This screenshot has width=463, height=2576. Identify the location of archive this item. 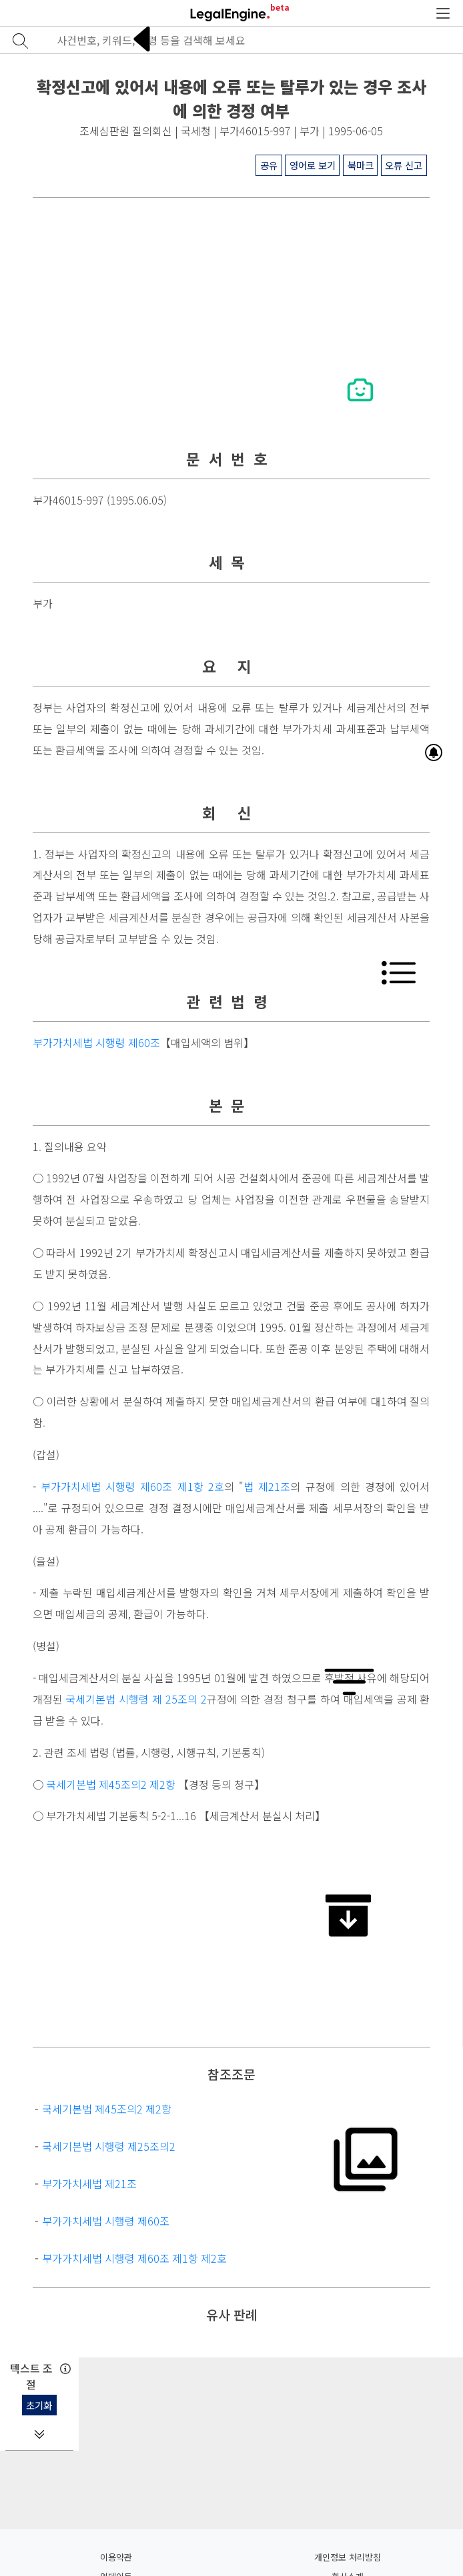
(348, 1916).